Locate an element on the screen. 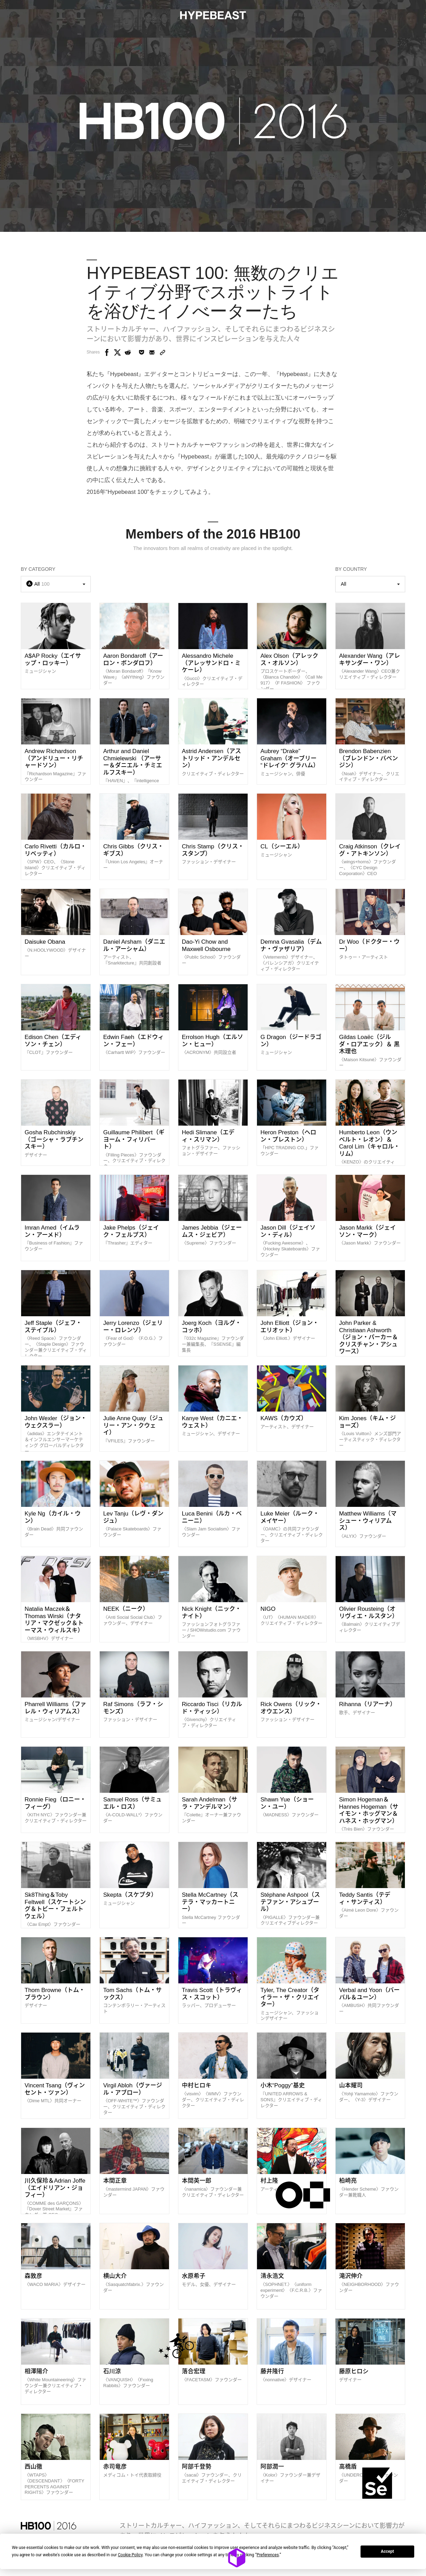 The height and width of the screenshot is (2576, 426). open the Eight sleep tracking app is located at coordinates (303, 2195).